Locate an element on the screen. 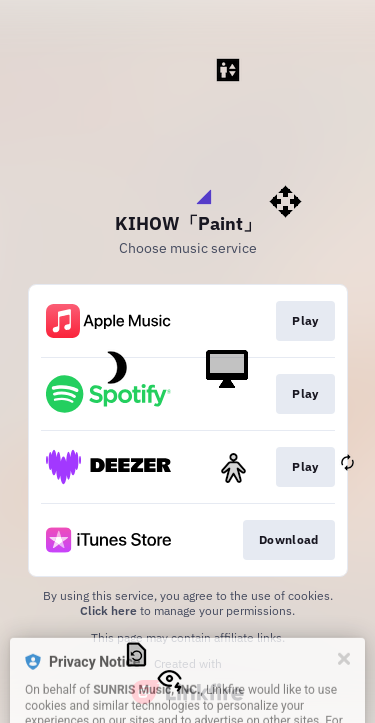 The width and height of the screenshot is (375, 723). switch to desktop view is located at coordinates (227, 369).